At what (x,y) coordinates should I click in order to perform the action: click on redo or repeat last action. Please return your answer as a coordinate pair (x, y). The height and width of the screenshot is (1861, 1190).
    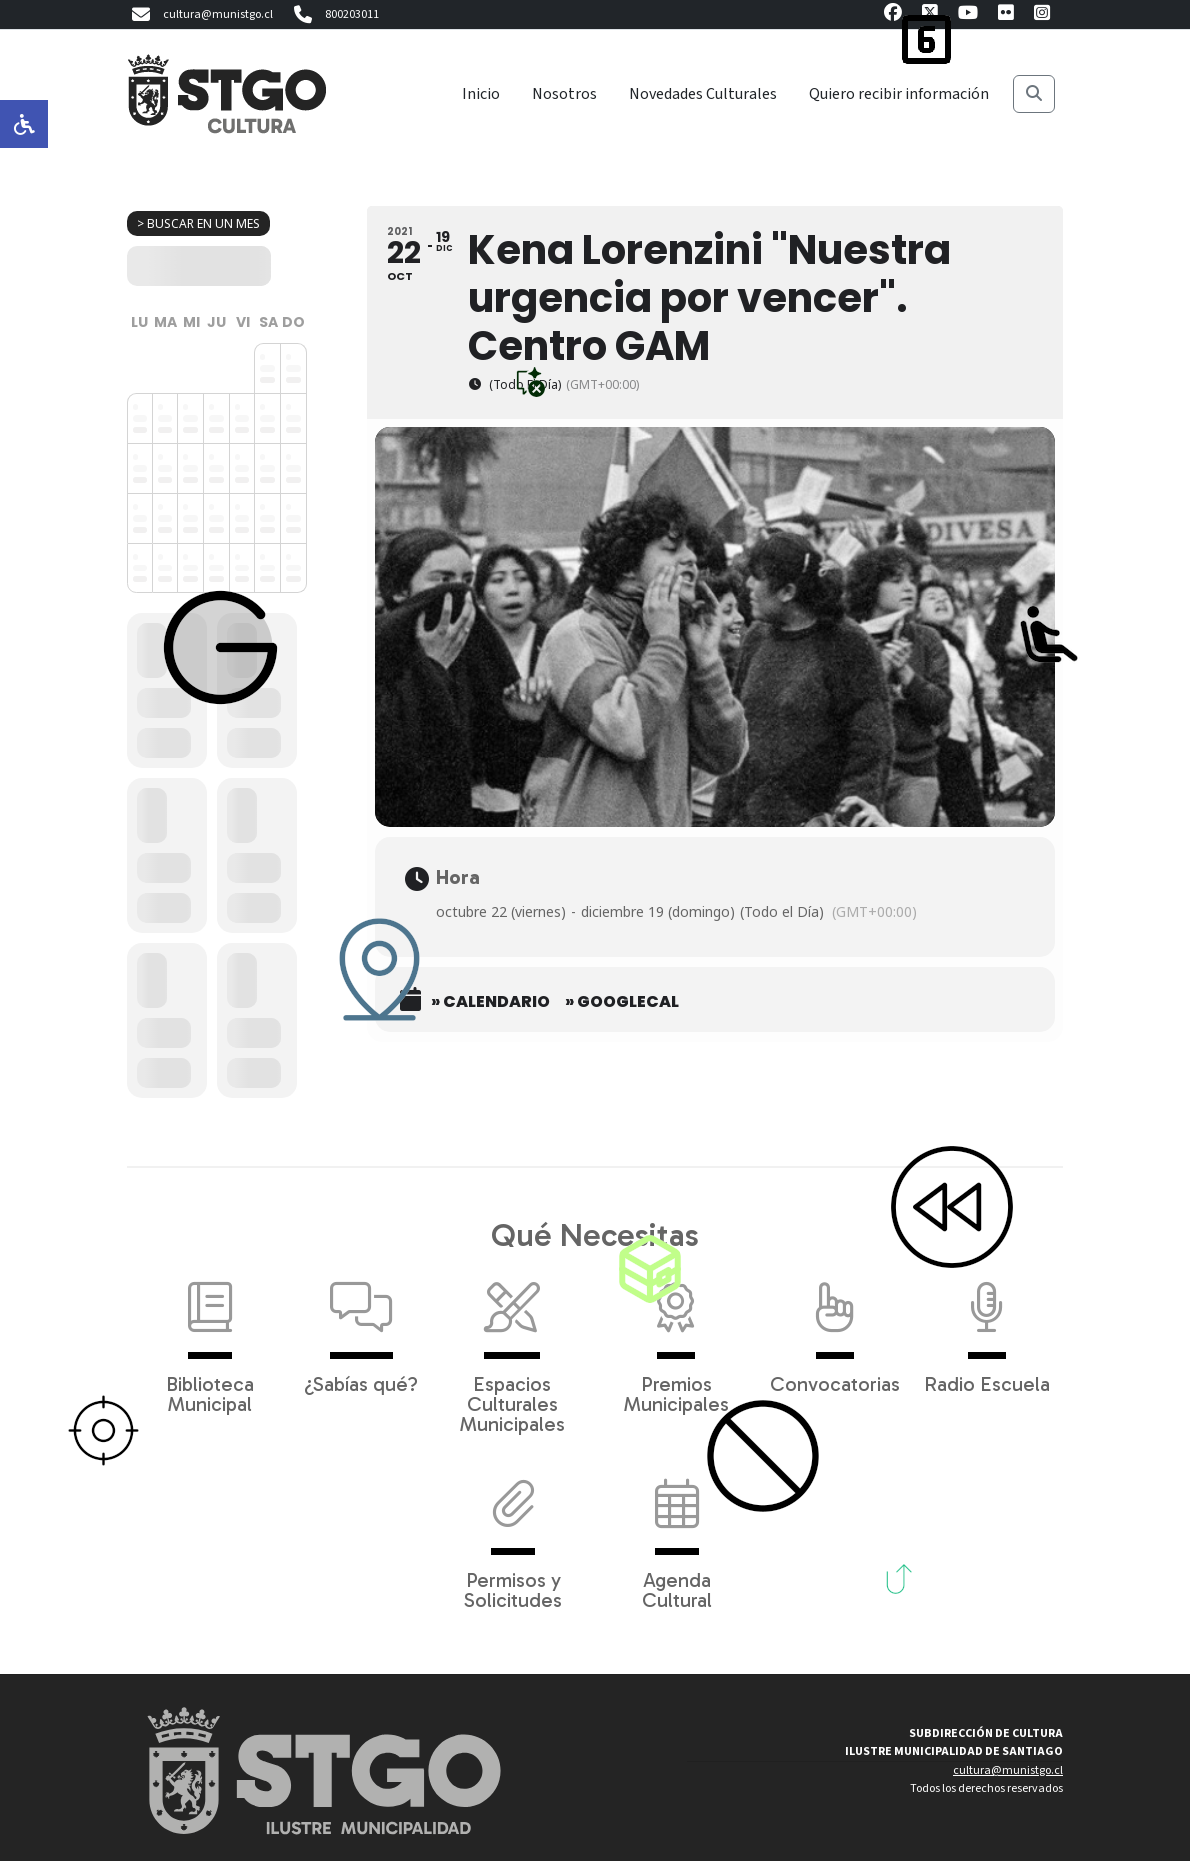
    Looking at the image, I should click on (898, 1579).